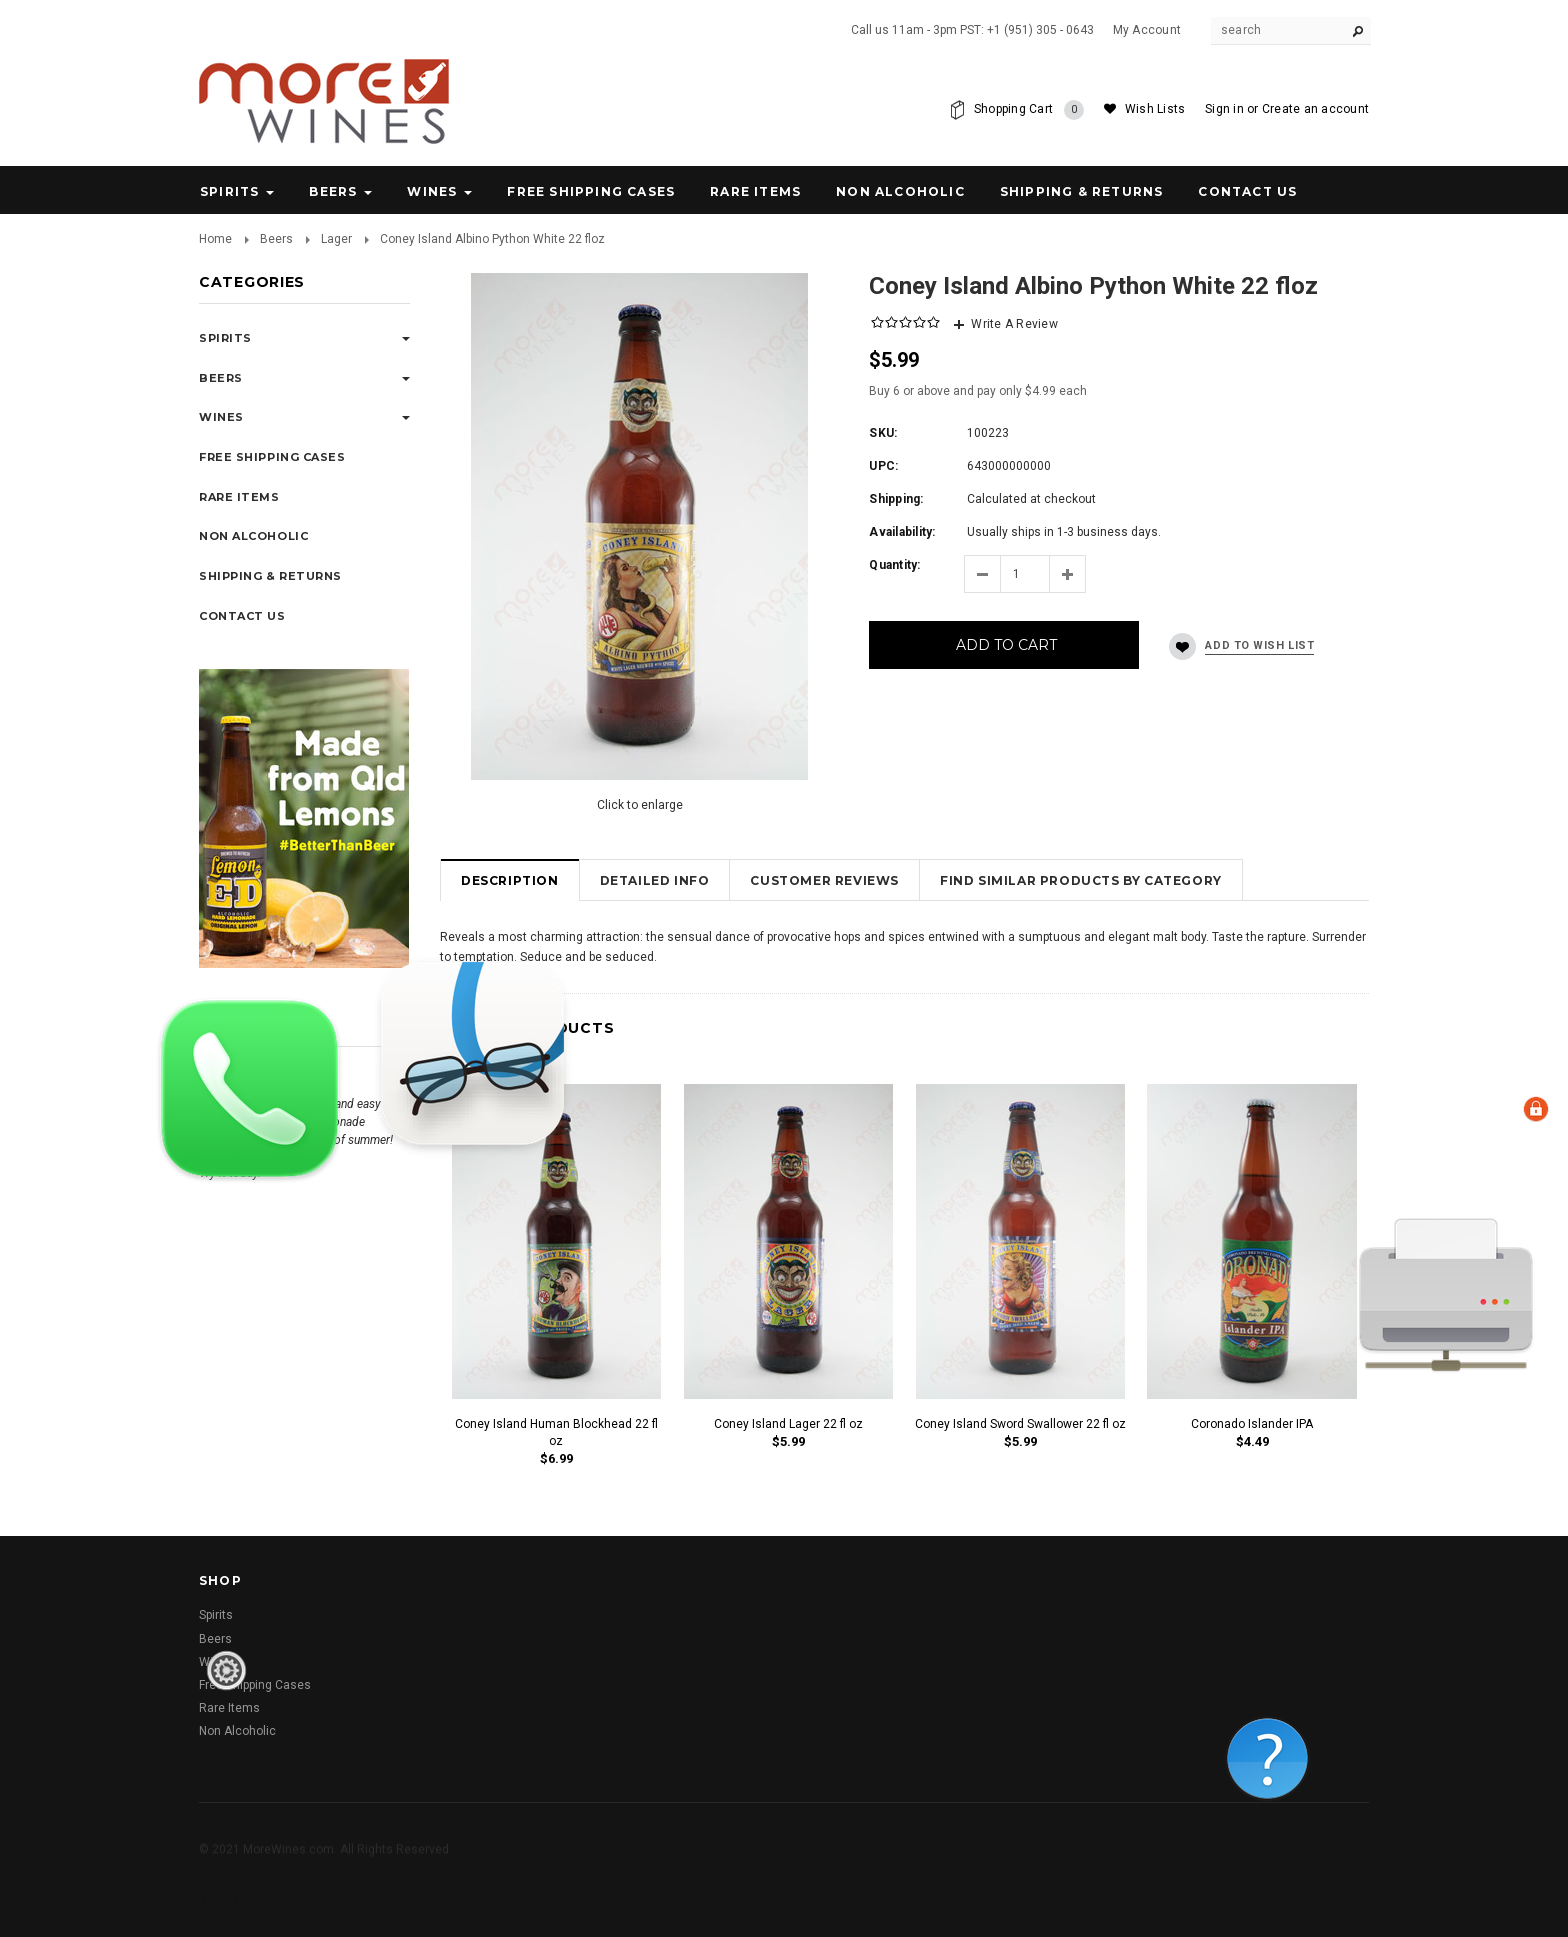  What do you see at coordinates (472, 1053) in the screenshot?
I see `open okular document viewer` at bounding box center [472, 1053].